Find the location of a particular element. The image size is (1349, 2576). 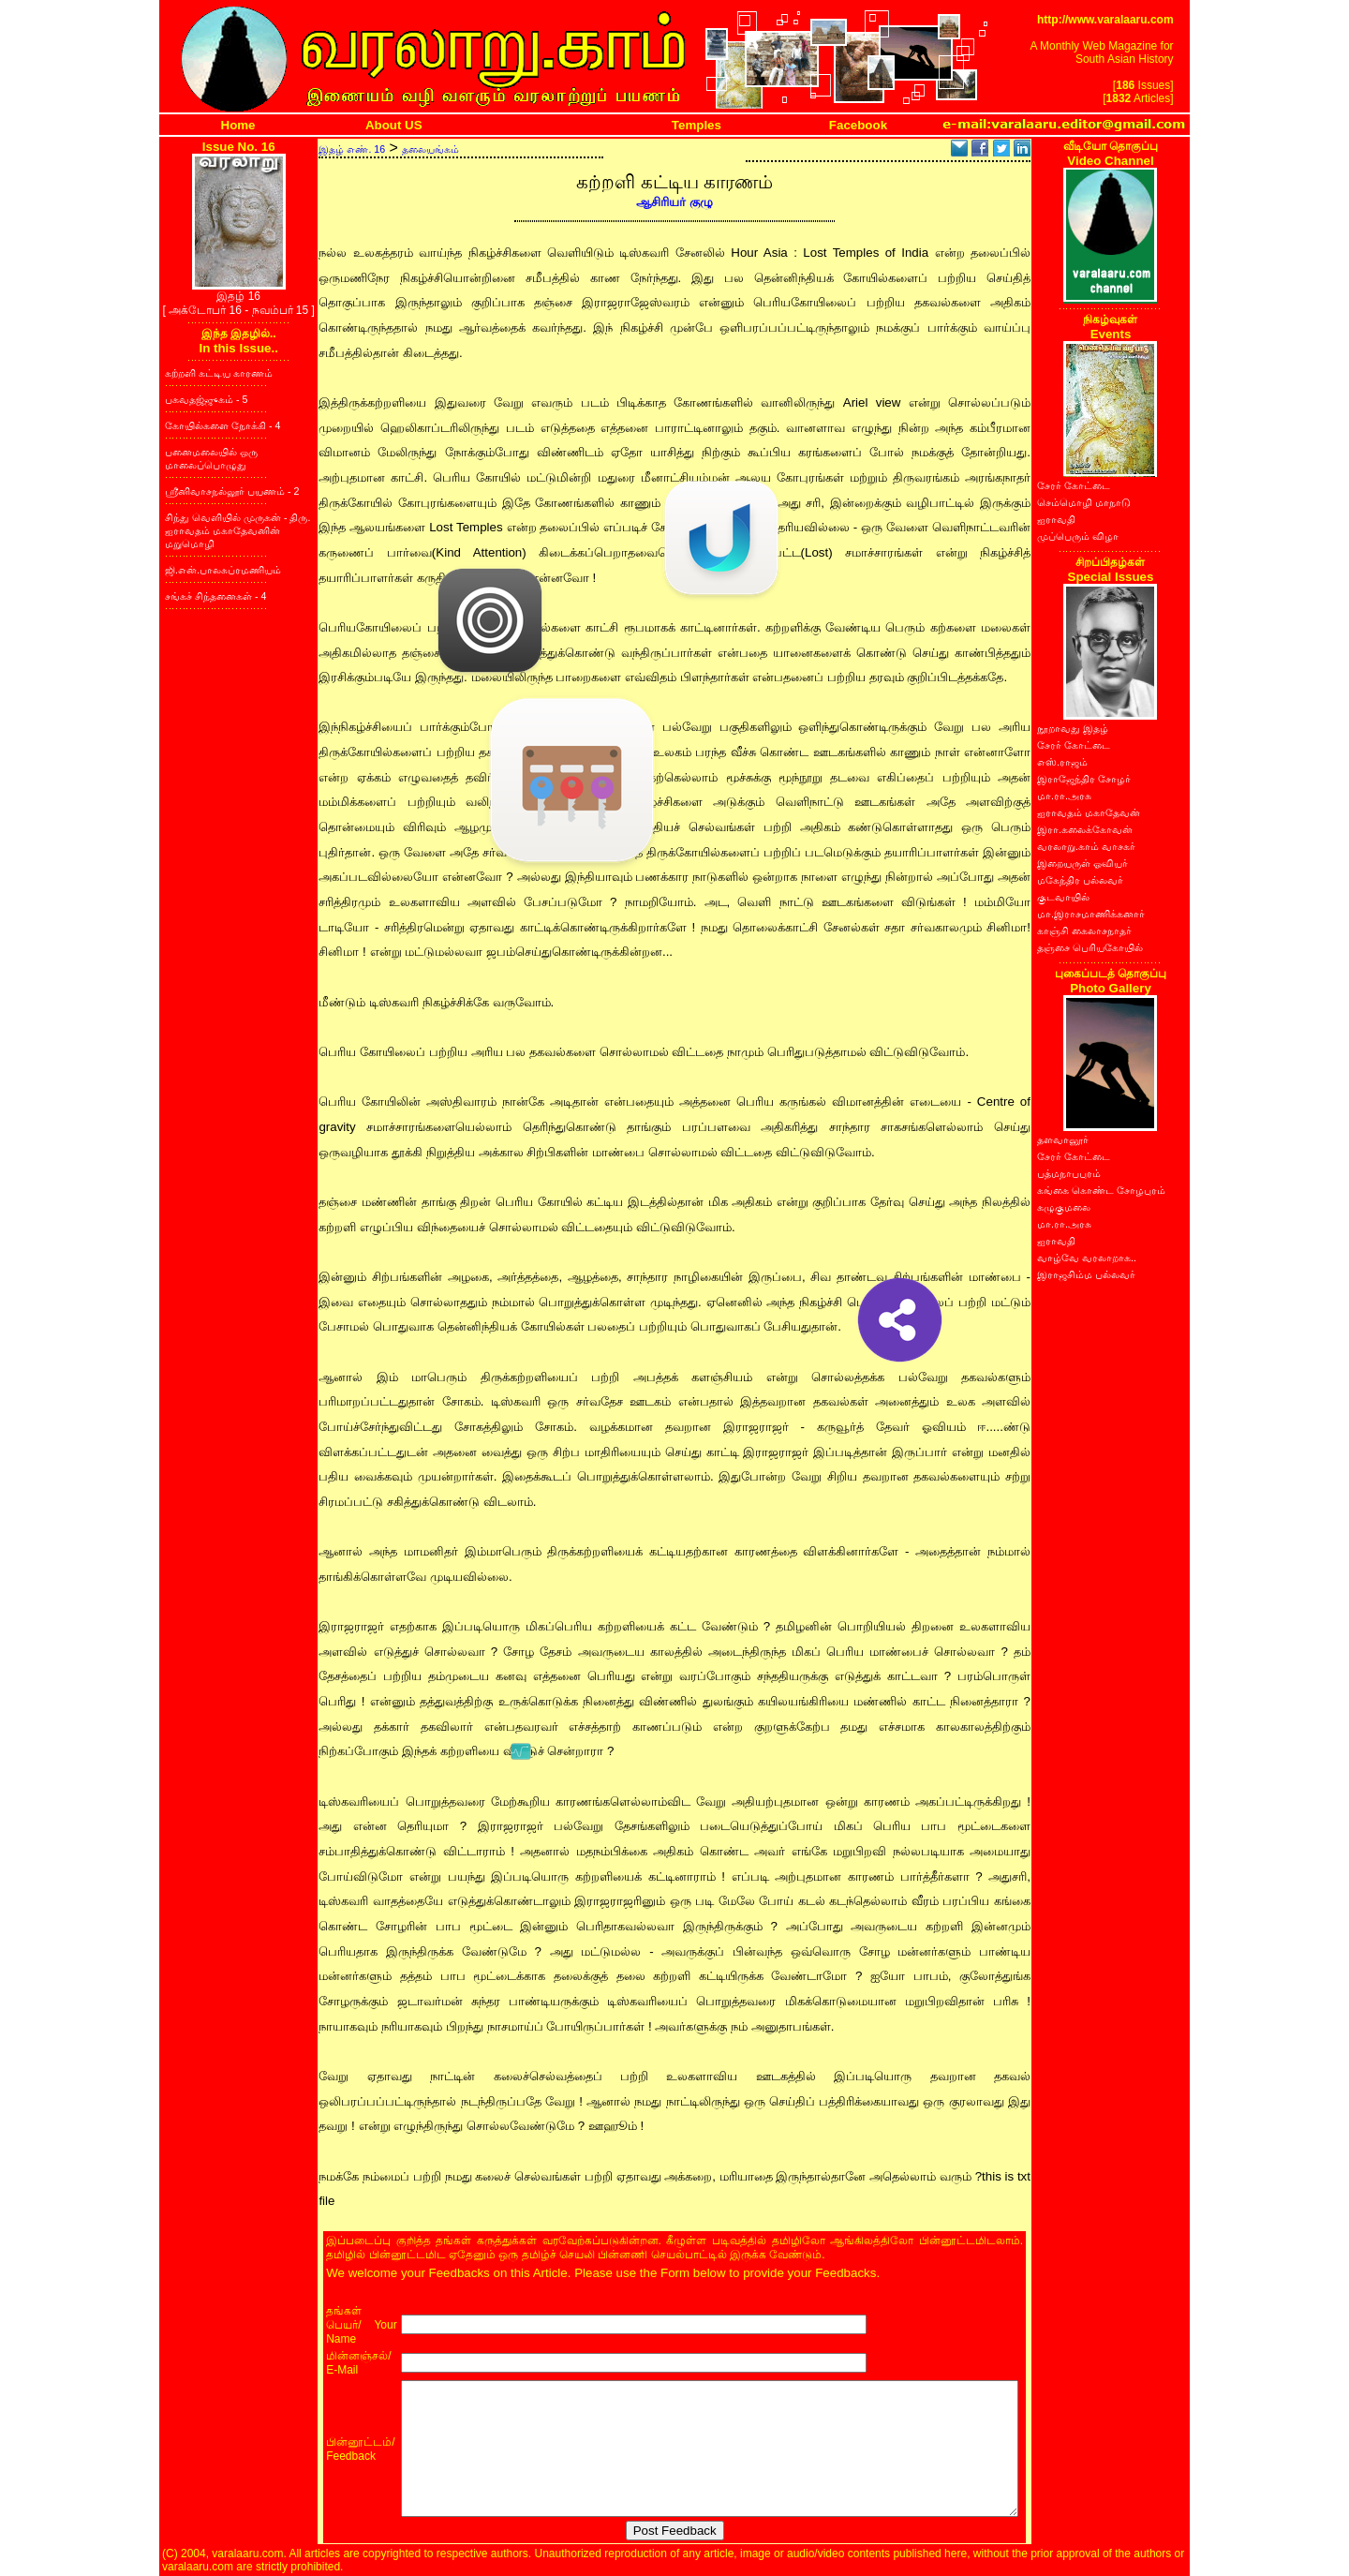

indicates a shared file or folder is located at coordinates (899, 1319).